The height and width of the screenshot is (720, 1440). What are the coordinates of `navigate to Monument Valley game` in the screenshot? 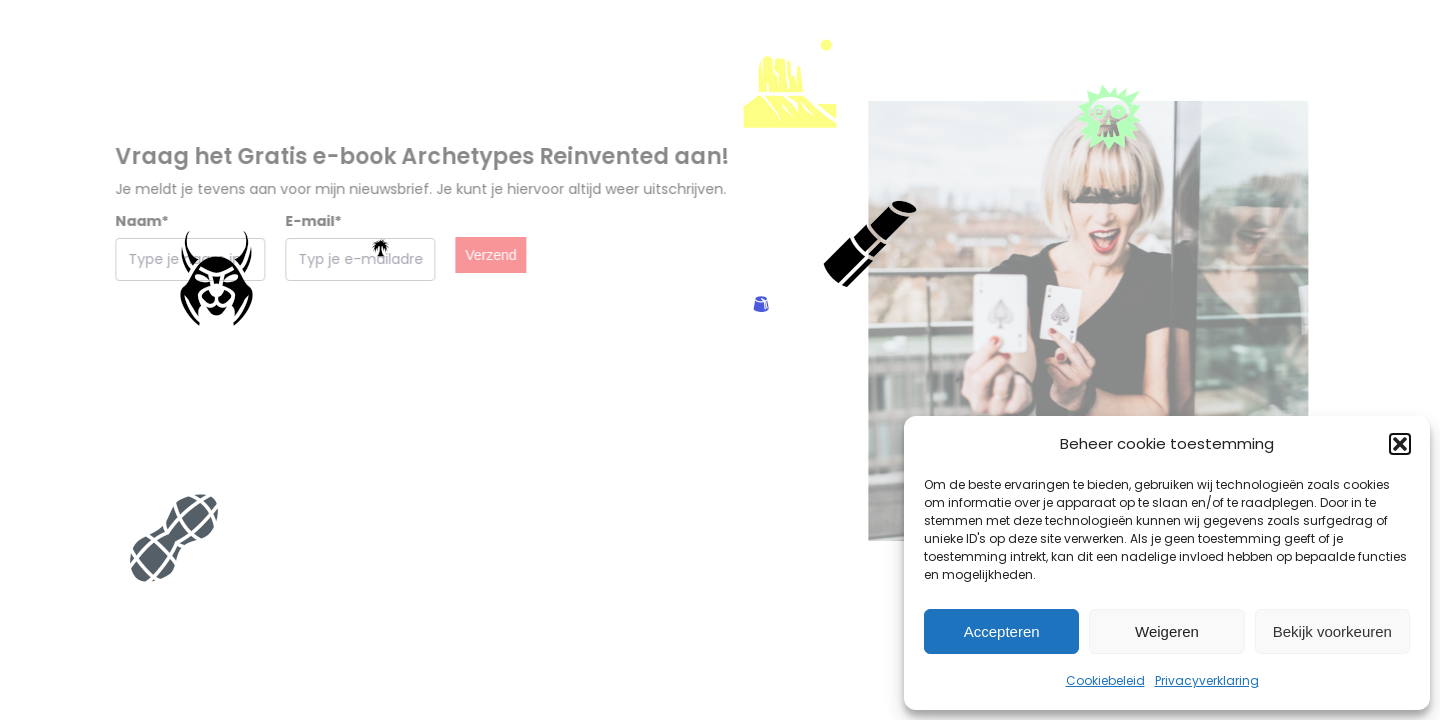 It's located at (790, 81).